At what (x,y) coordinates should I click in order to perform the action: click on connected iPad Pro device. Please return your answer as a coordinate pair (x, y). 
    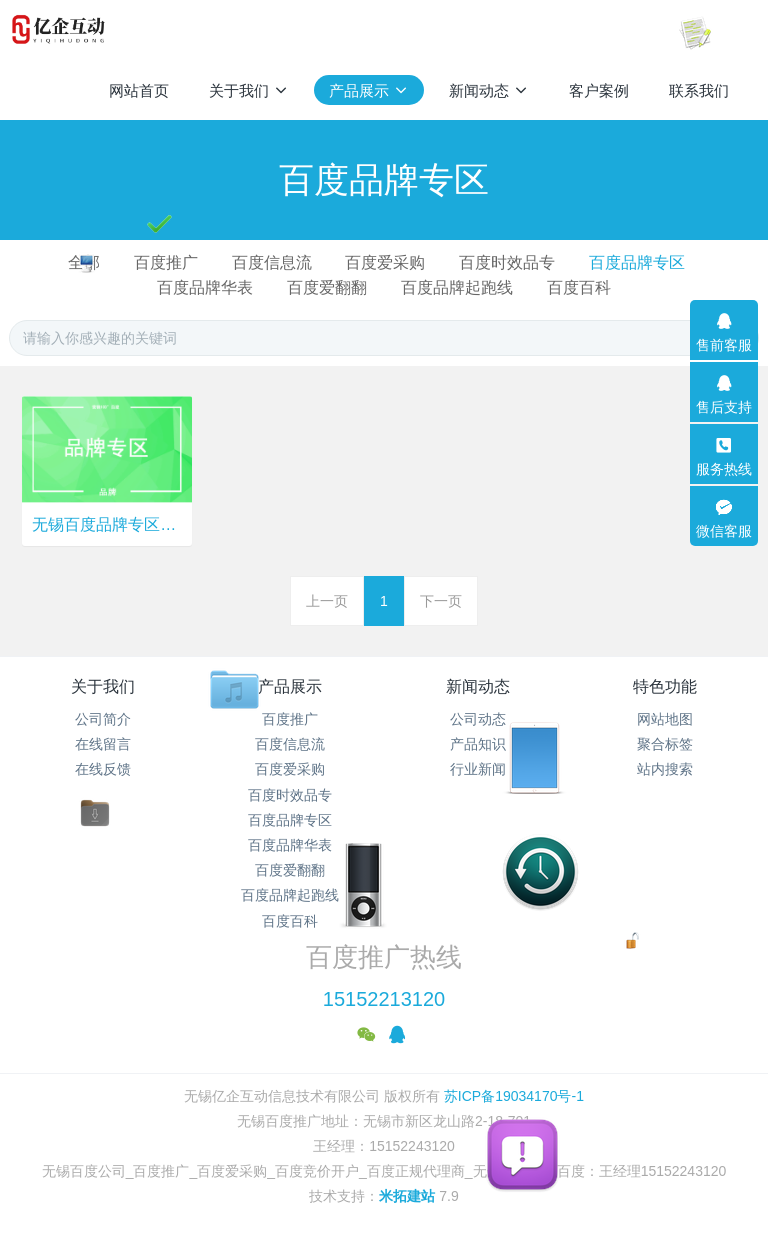
    Looking at the image, I should click on (534, 758).